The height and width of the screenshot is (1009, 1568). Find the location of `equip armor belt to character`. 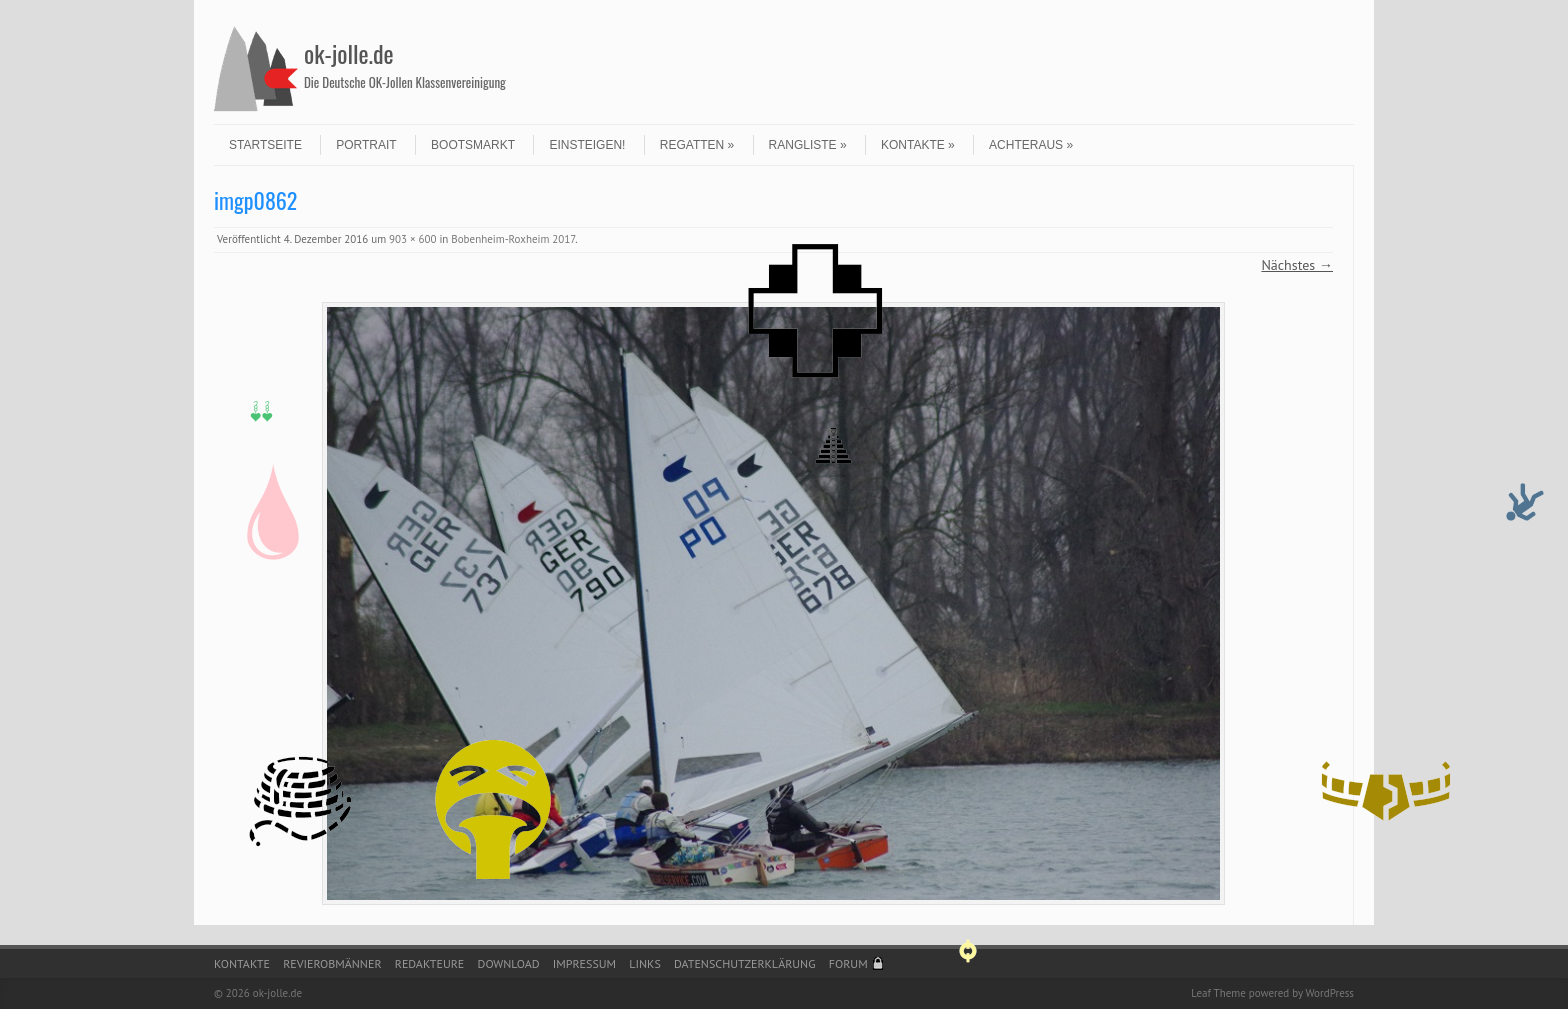

equip armor belt to character is located at coordinates (1386, 791).